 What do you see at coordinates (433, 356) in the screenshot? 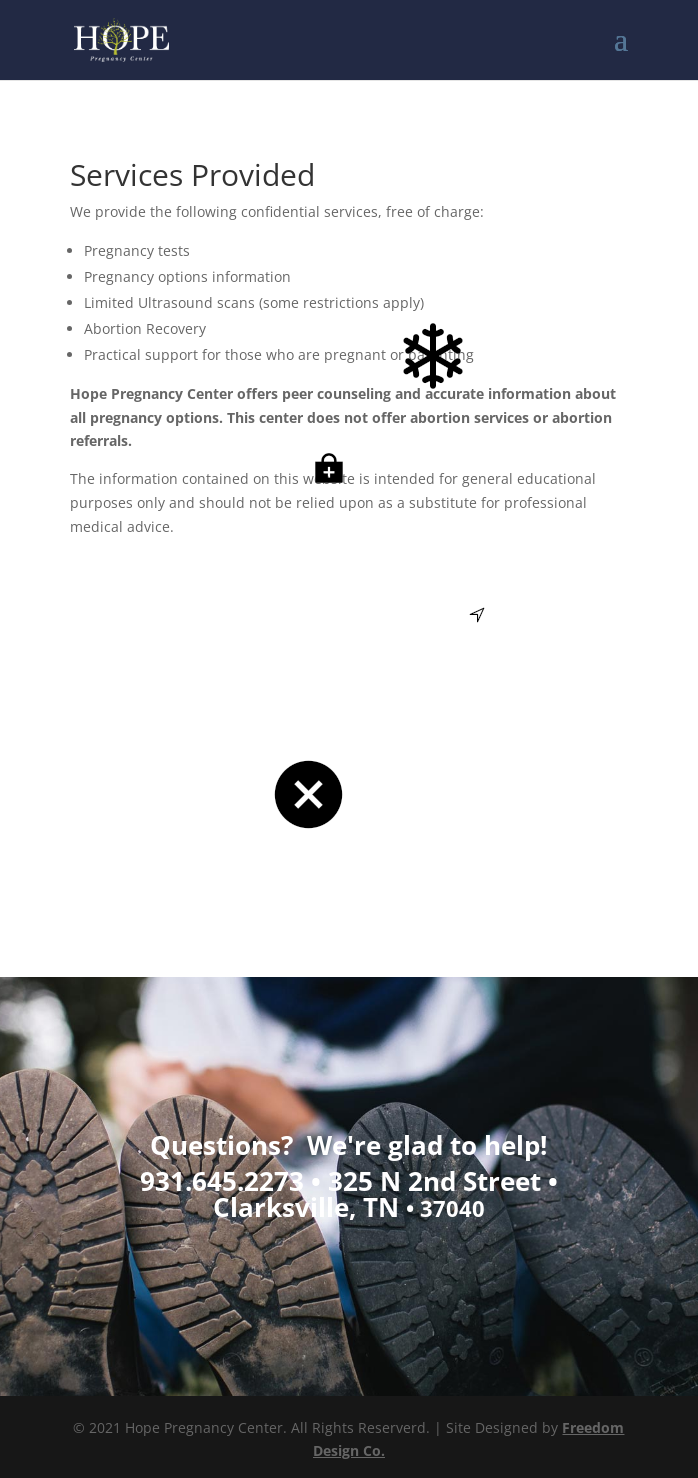
I see `indicates cold or winter weather conditions` at bounding box center [433, 356].